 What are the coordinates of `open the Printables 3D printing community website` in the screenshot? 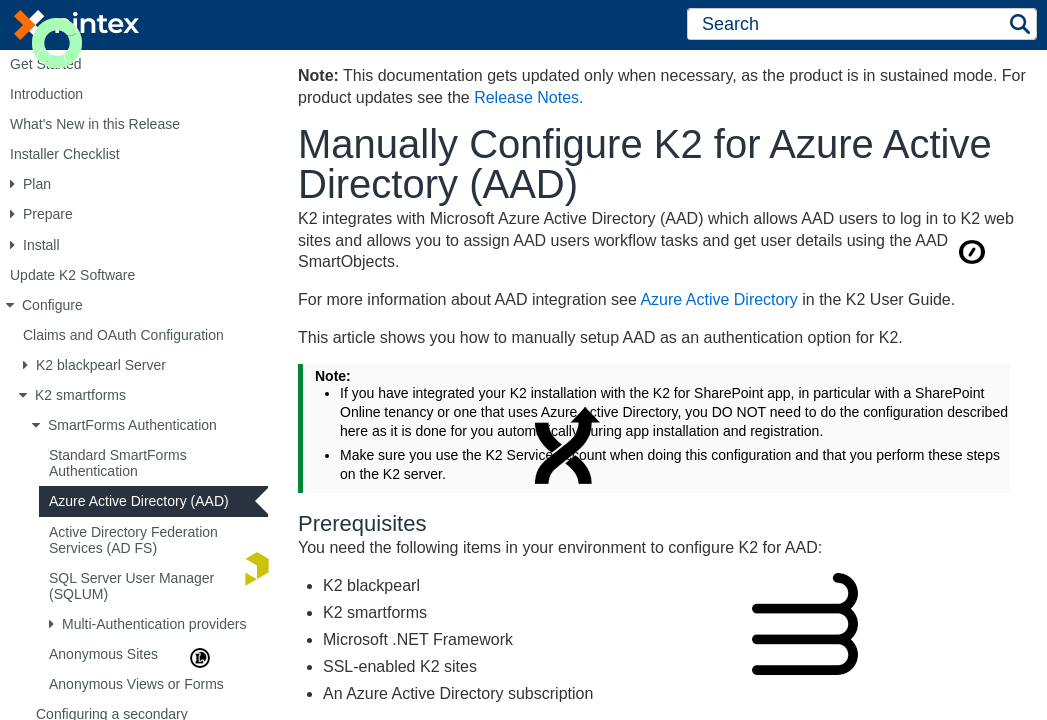 It's located at (257, 569).